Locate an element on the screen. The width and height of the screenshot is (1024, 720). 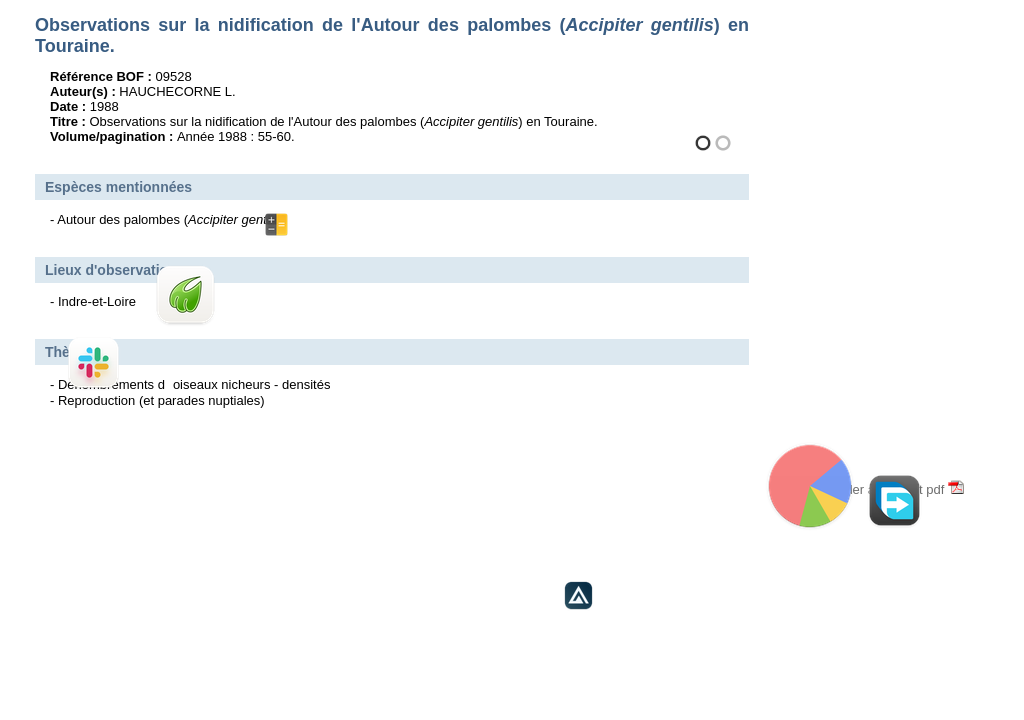
open free download manager app is located at coordinates (894, 500).